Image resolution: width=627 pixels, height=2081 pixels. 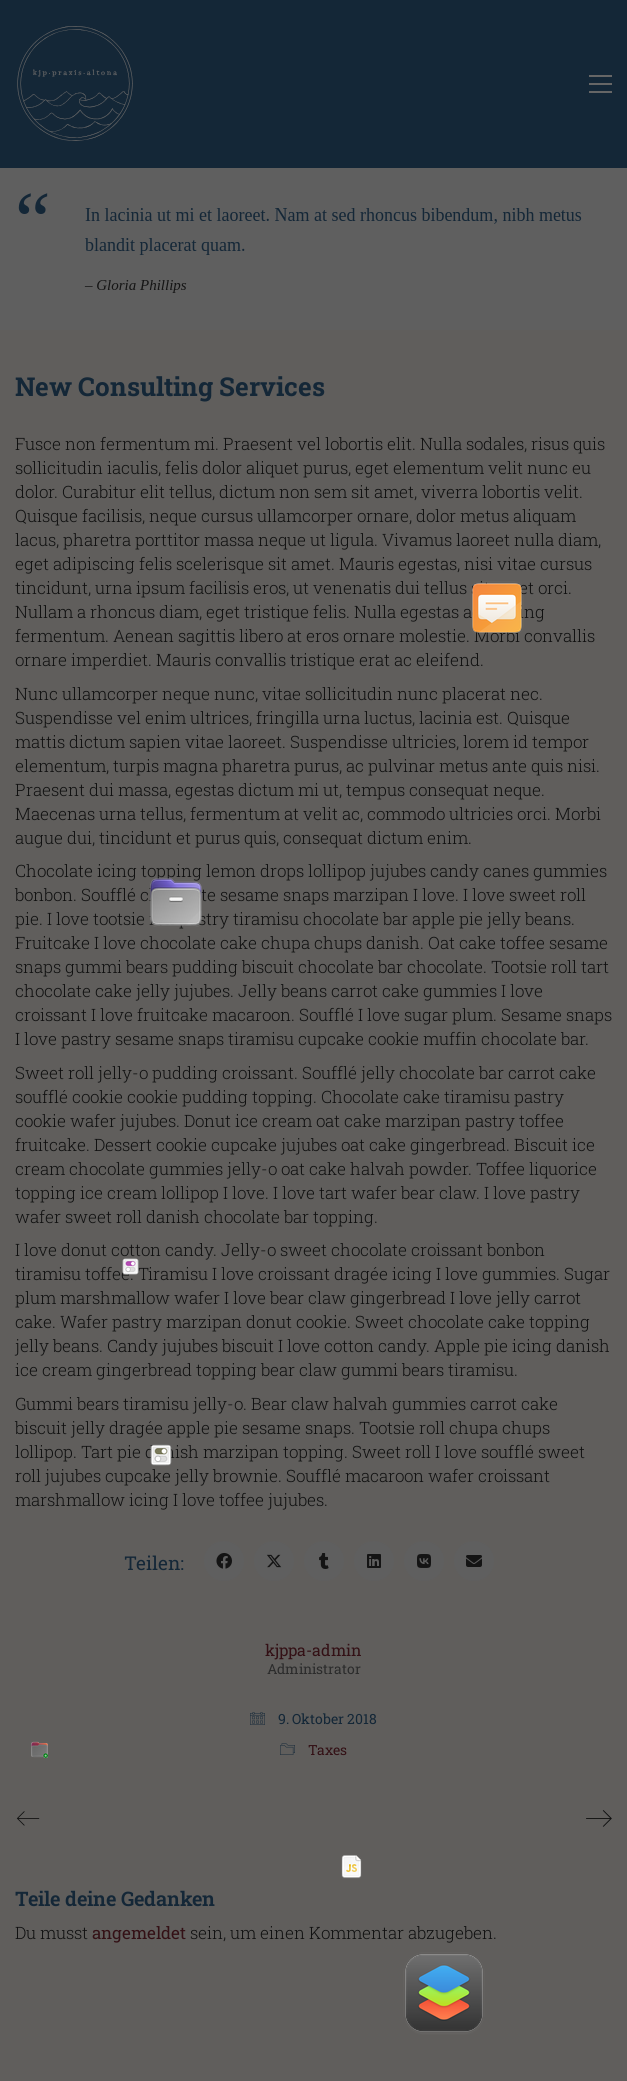 I want to click on open the ASC app, so click(x=444, y=1993).